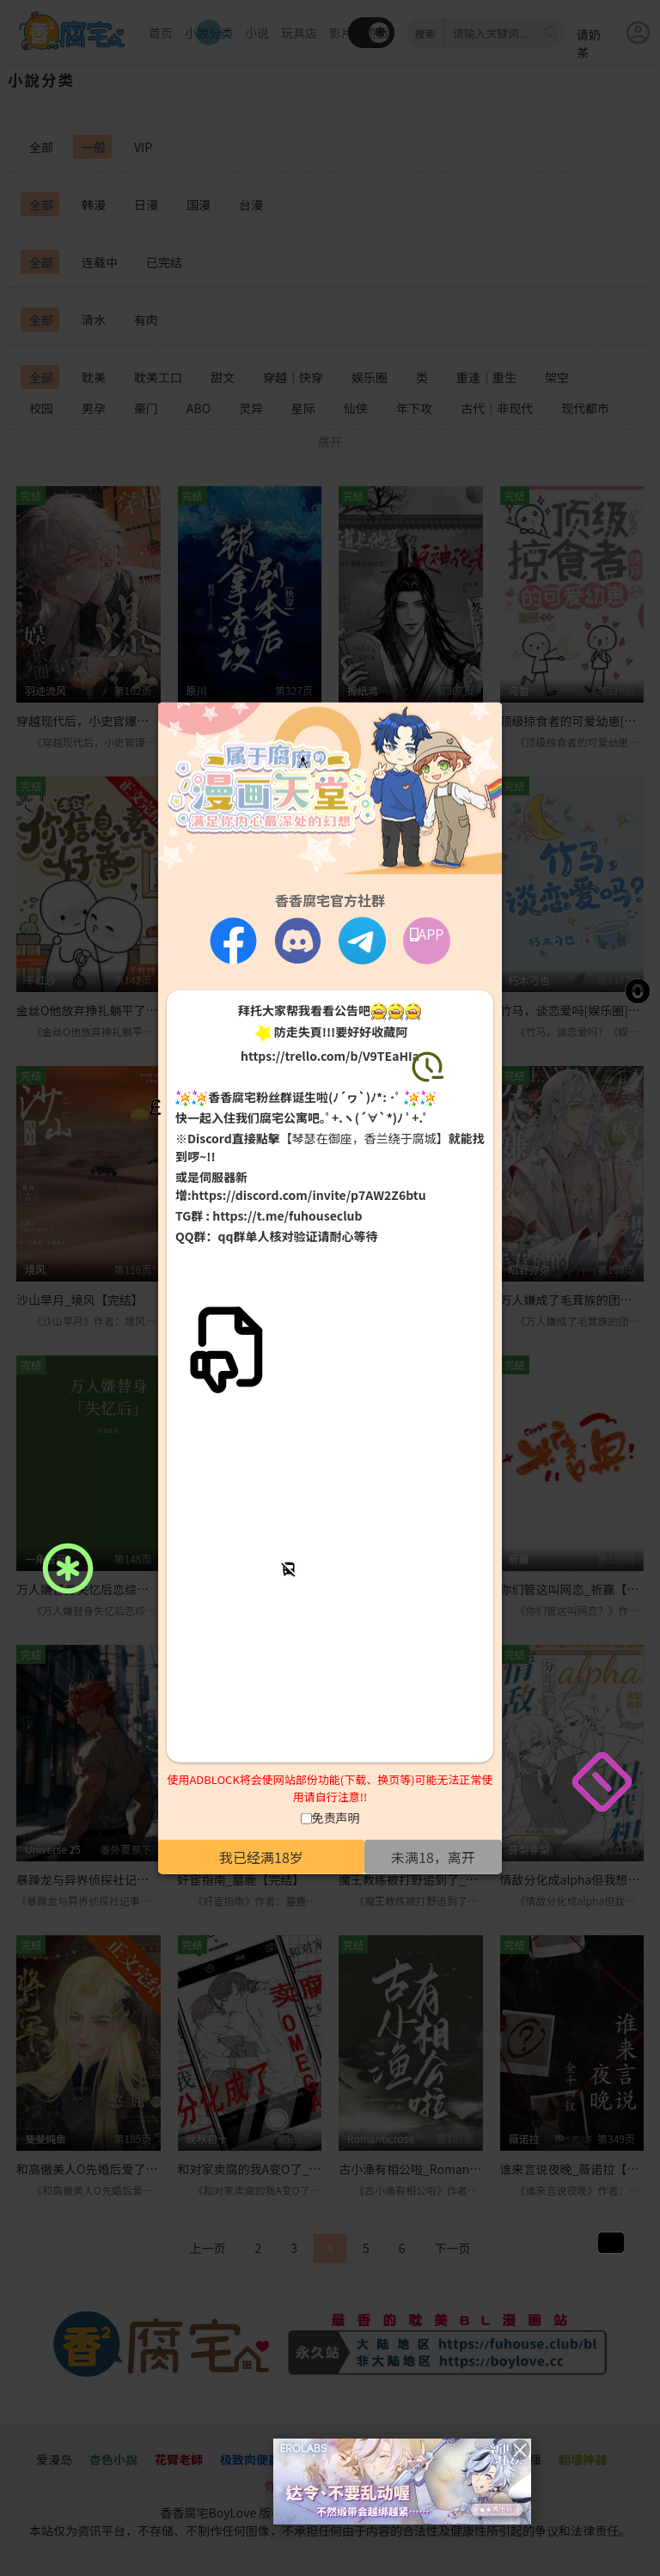 Image resolution: width=660 pixels, height=2576 pixels. I want to click on access drawing or measurement tools, so click(302, 762).